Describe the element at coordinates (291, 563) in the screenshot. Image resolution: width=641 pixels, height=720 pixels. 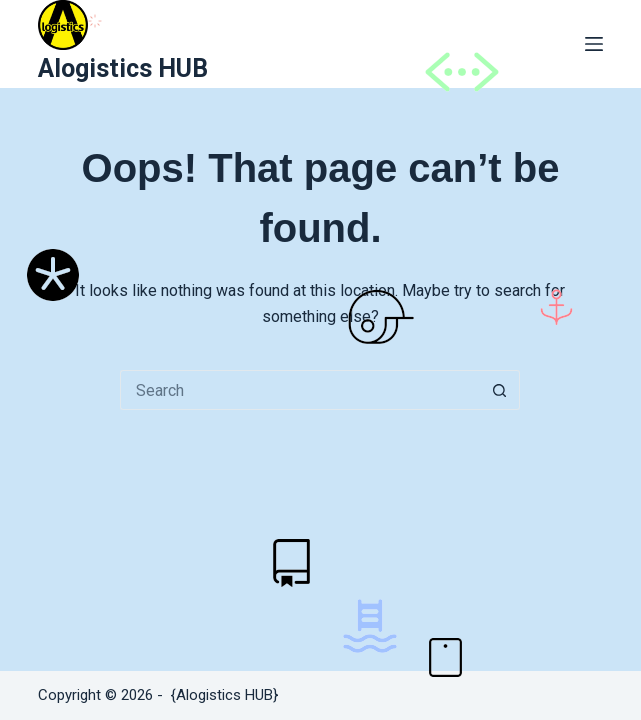
I see `access a code repository` at that location.